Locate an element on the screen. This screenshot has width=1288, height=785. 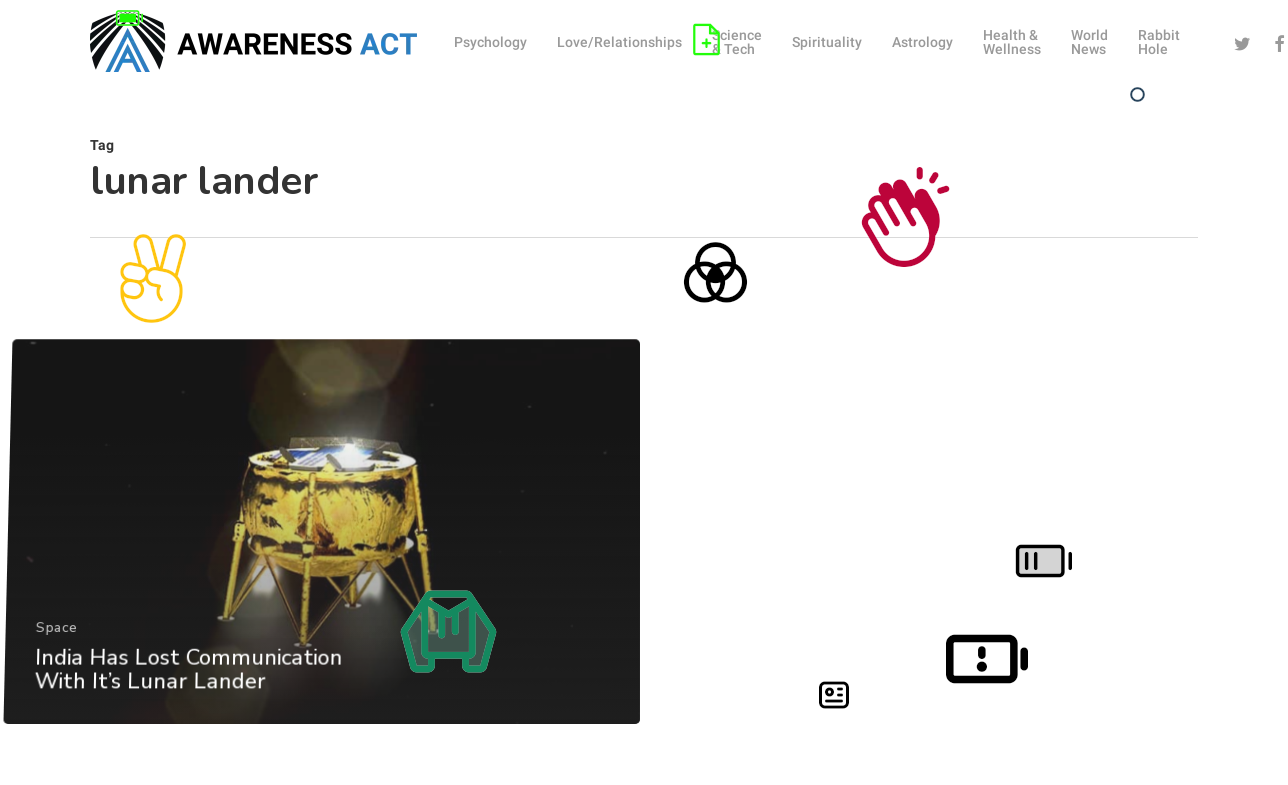
represents an empty or unselected state is located at coordinates (1137, 94).